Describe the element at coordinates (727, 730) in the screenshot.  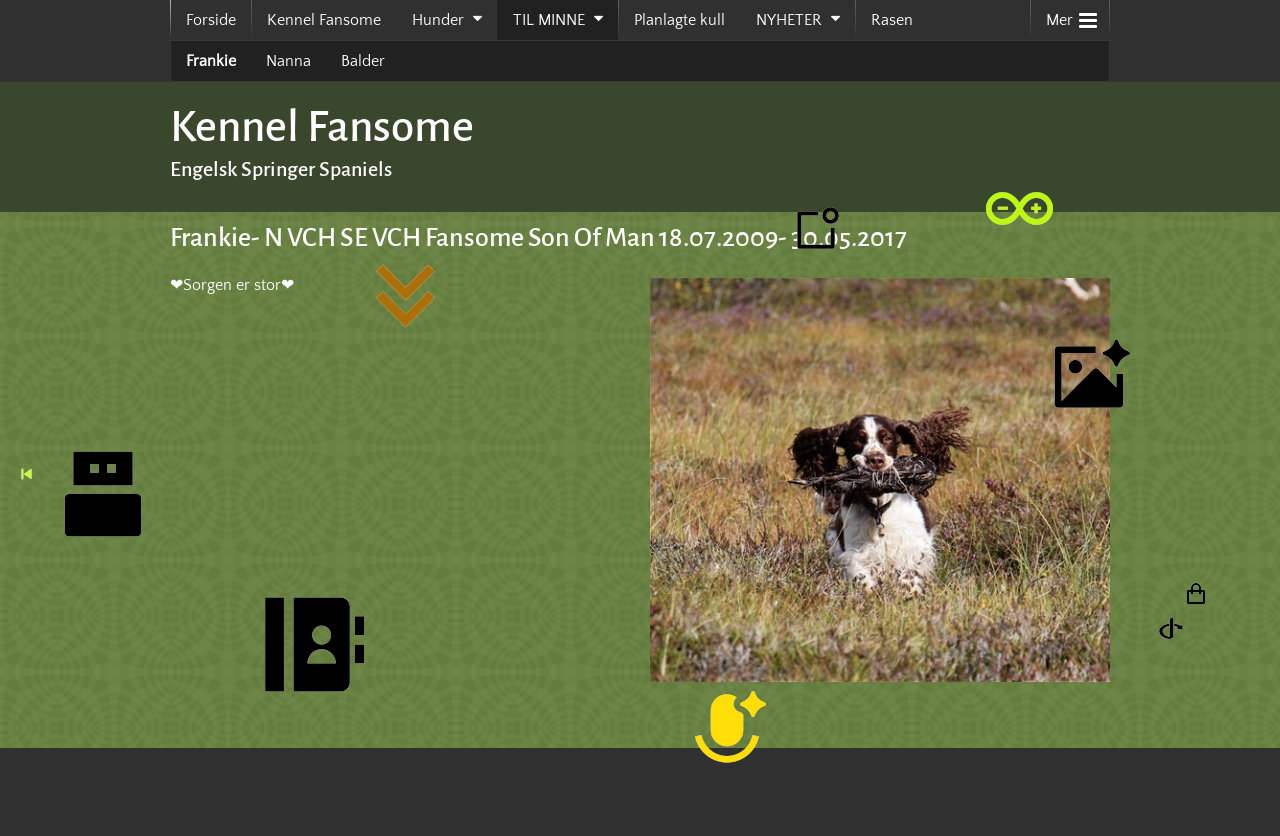
I see `activate ai voice assistant` at that location.